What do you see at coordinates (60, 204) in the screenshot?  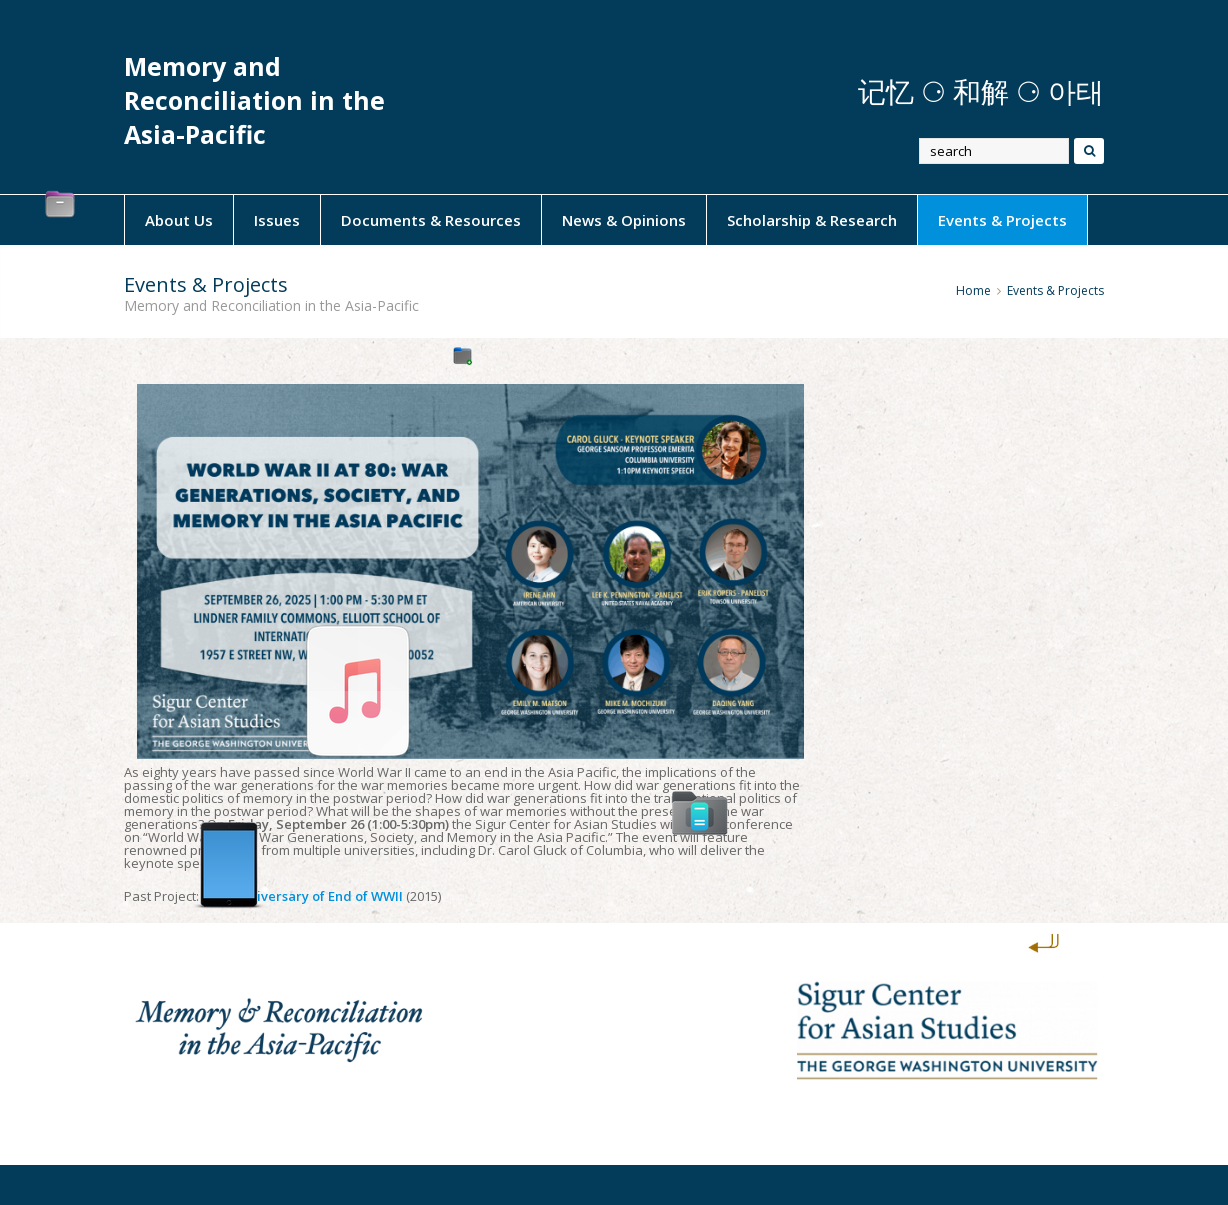 I see `open the file manager application` at bounding box center [60, 204].